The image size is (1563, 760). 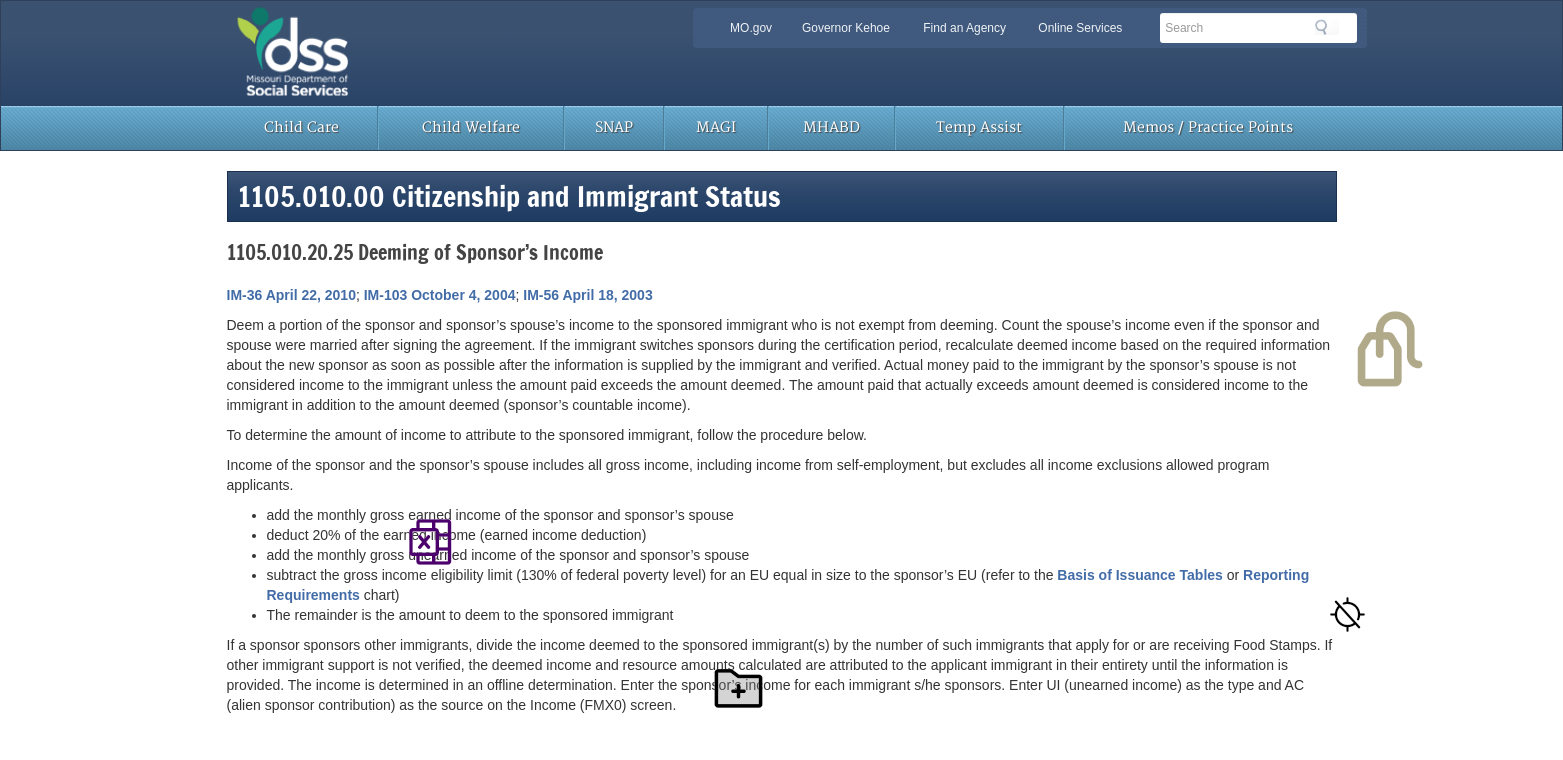 What do you see at coordinates (1387, 351) in the screenshot?
I see `select tea or hot beverage option` at bounding box center [1387, 351].